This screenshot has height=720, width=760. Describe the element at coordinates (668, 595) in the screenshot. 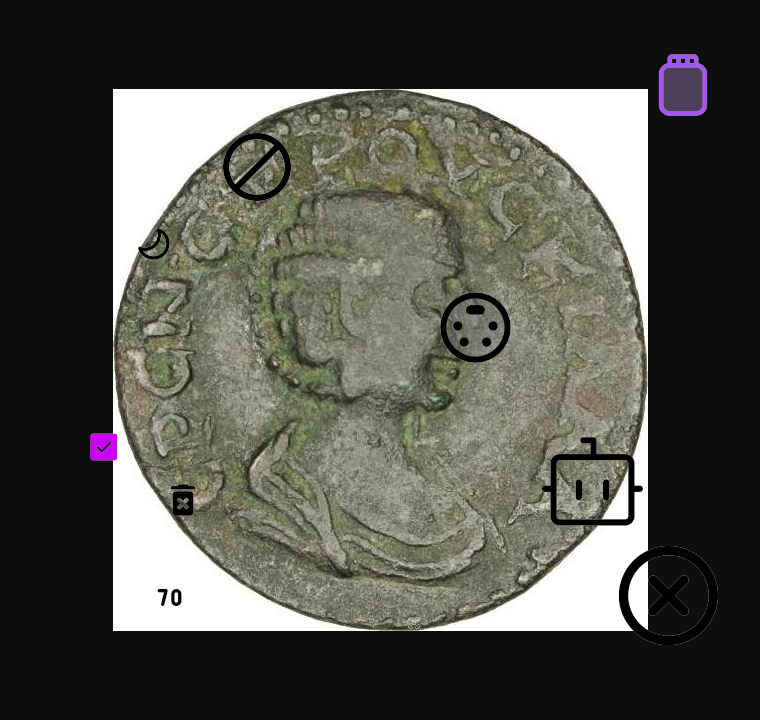

I see `close or dismiss a dialog` at that location.